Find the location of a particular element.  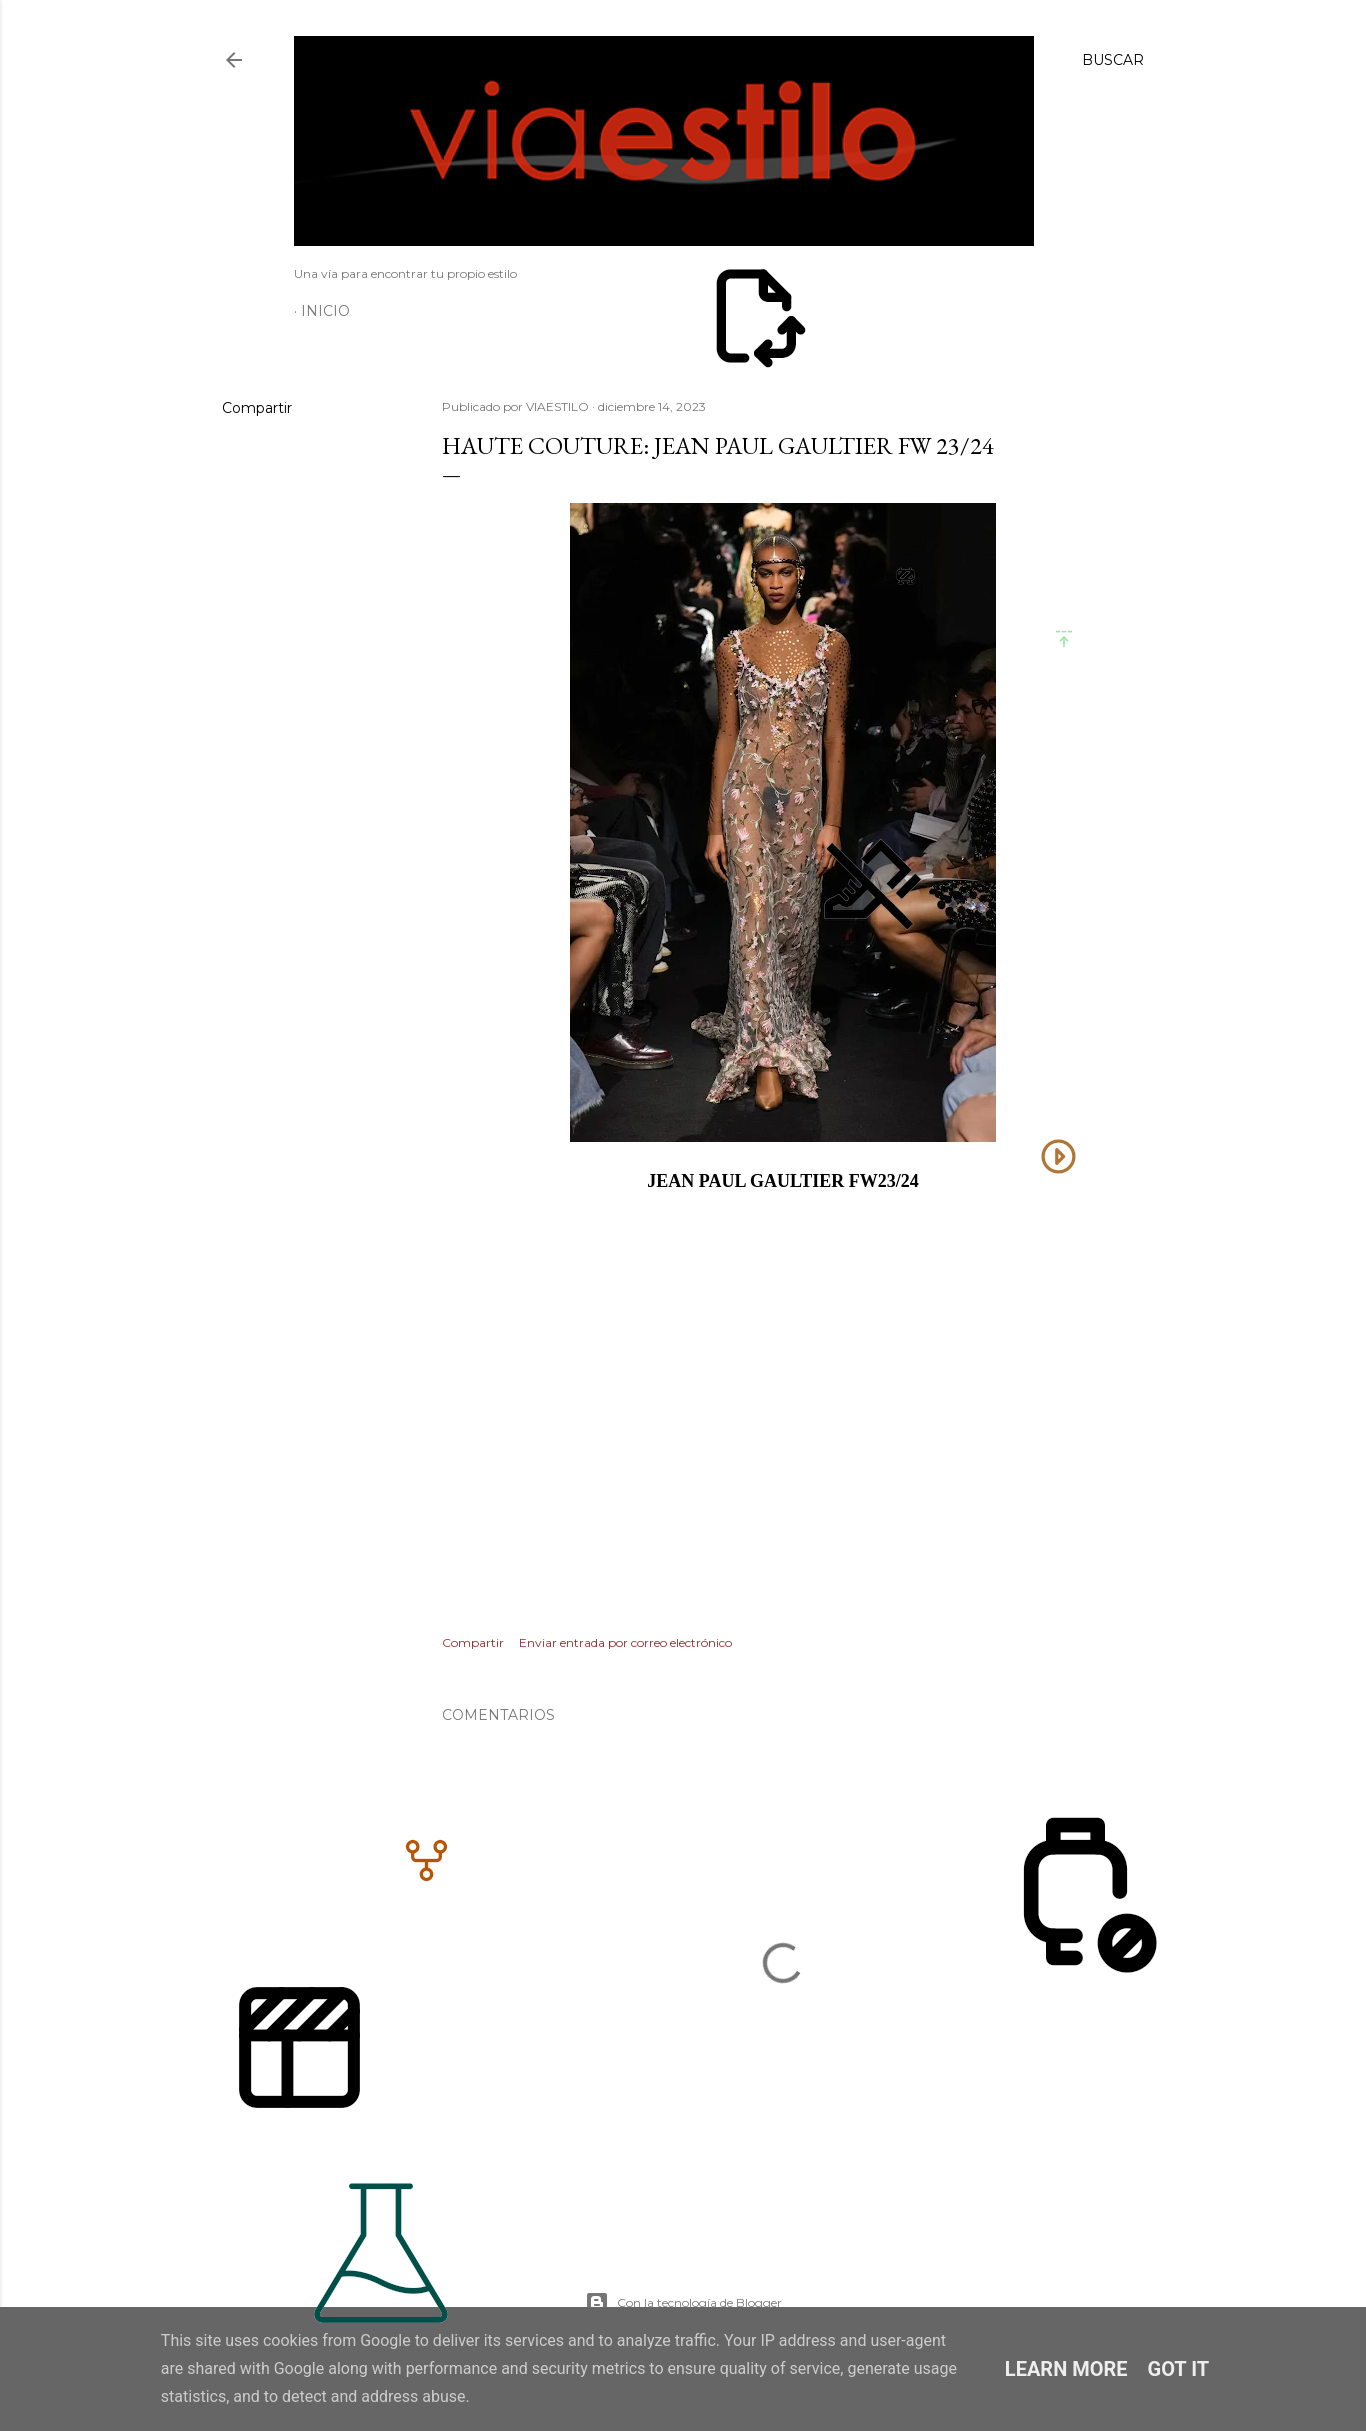

upload to a draft or pending state is located at coordinates (1064, 639).